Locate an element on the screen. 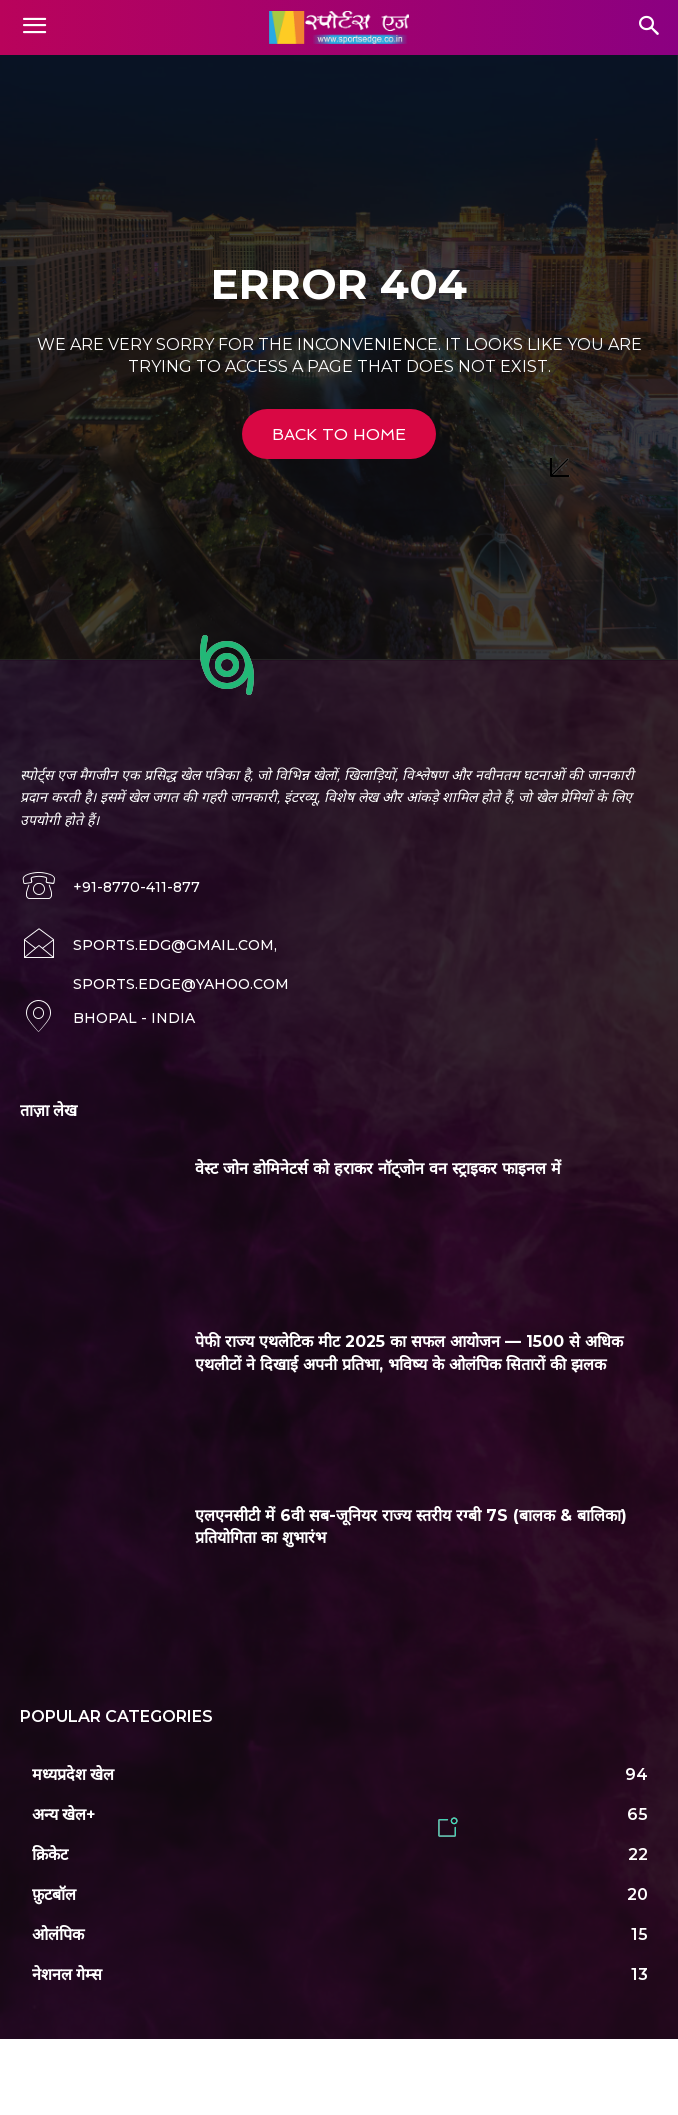 The image size is (678, 2115). view notifications is located at coordinates (447, 1827).